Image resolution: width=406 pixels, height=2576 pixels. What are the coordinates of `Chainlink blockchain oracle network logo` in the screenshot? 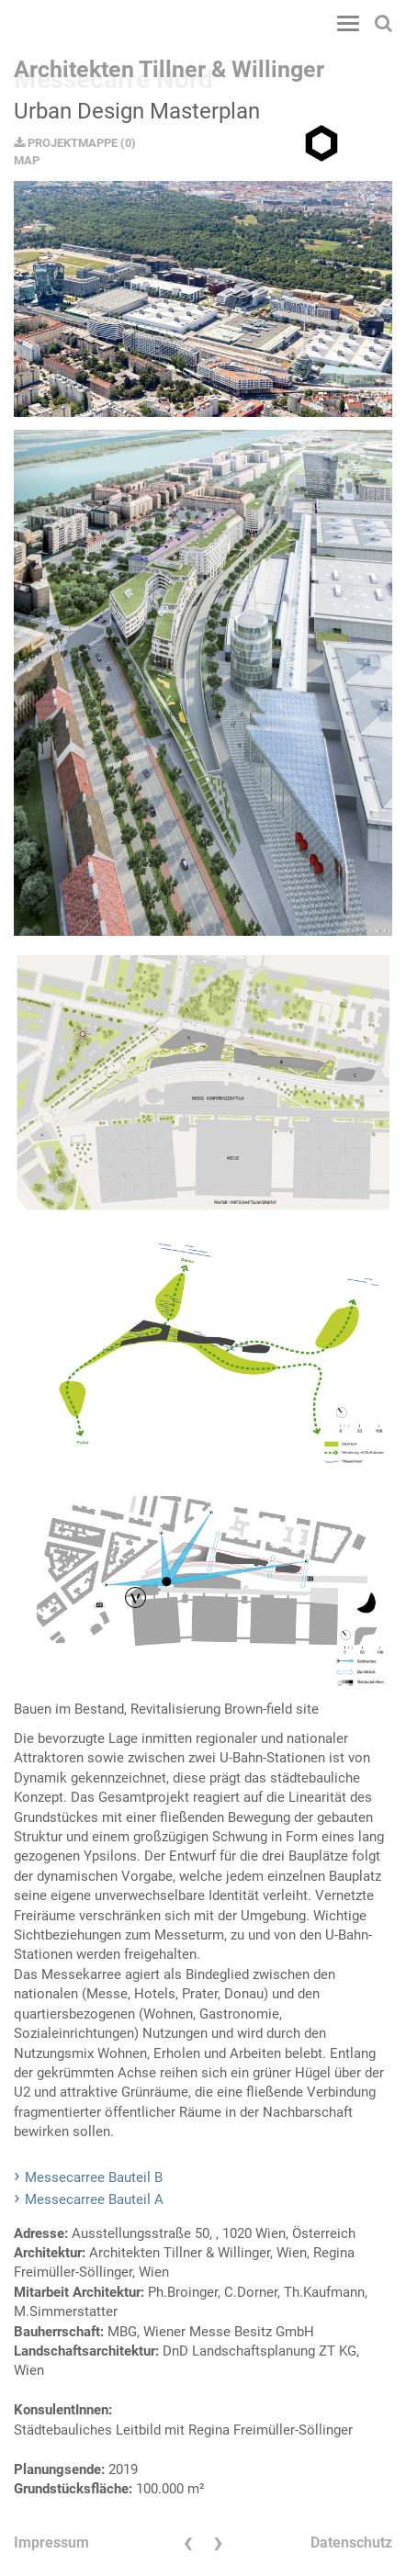 It's located at (321, 143).